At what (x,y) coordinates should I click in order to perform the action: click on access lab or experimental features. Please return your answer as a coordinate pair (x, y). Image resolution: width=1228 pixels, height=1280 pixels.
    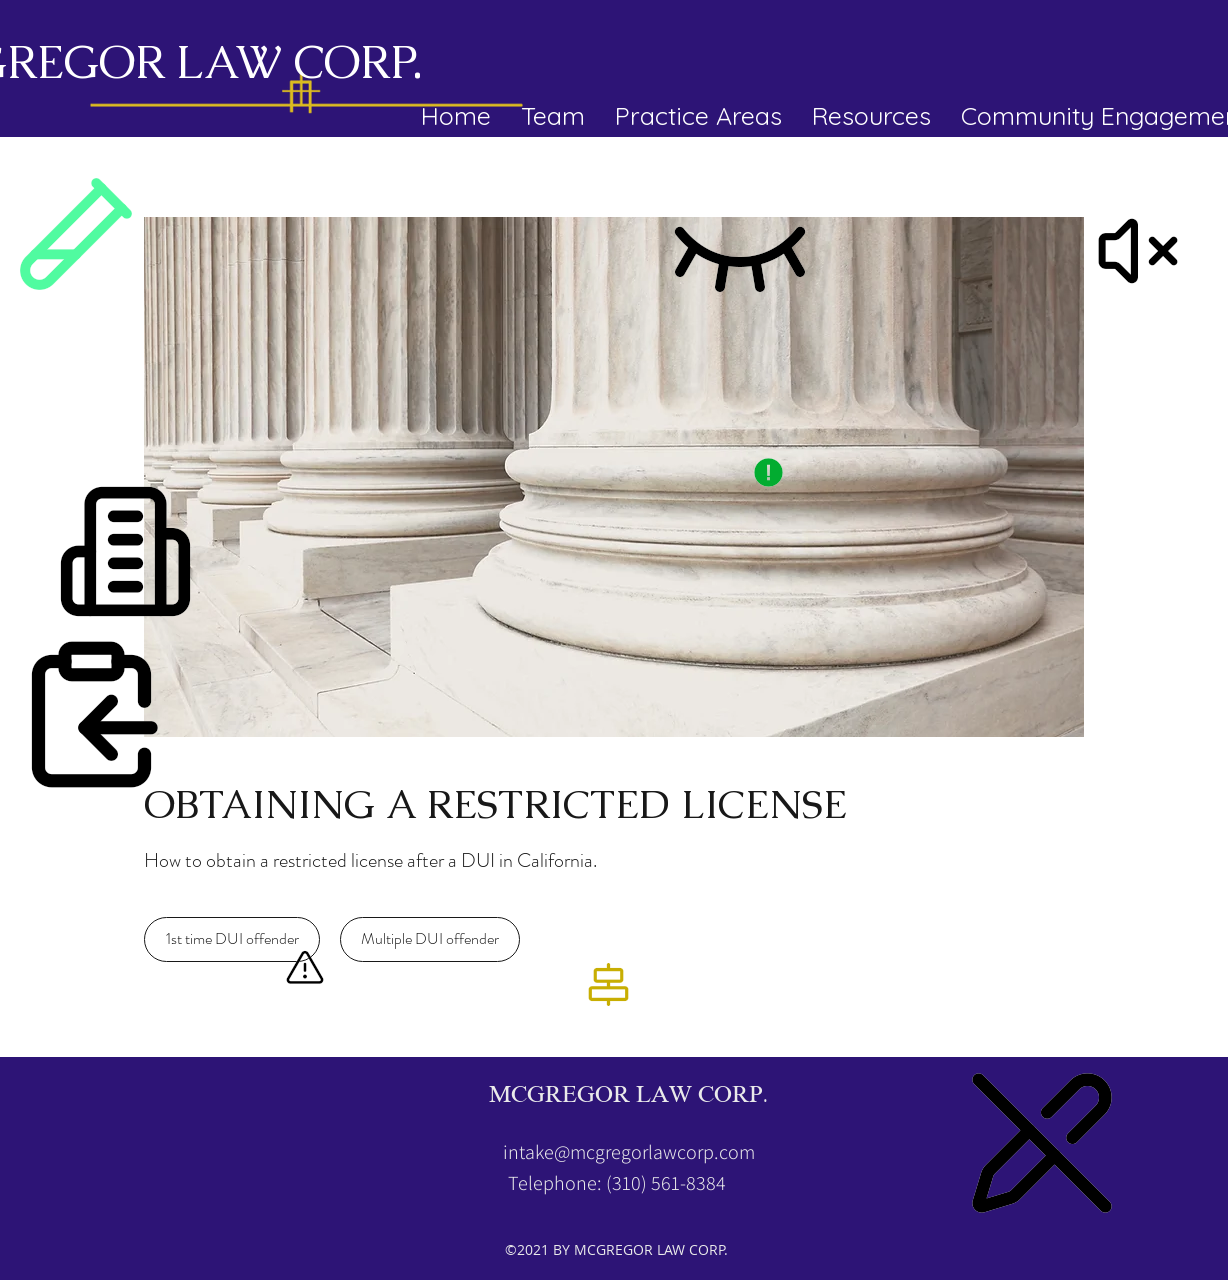
    Looking at the image, I should click on (76, 234).